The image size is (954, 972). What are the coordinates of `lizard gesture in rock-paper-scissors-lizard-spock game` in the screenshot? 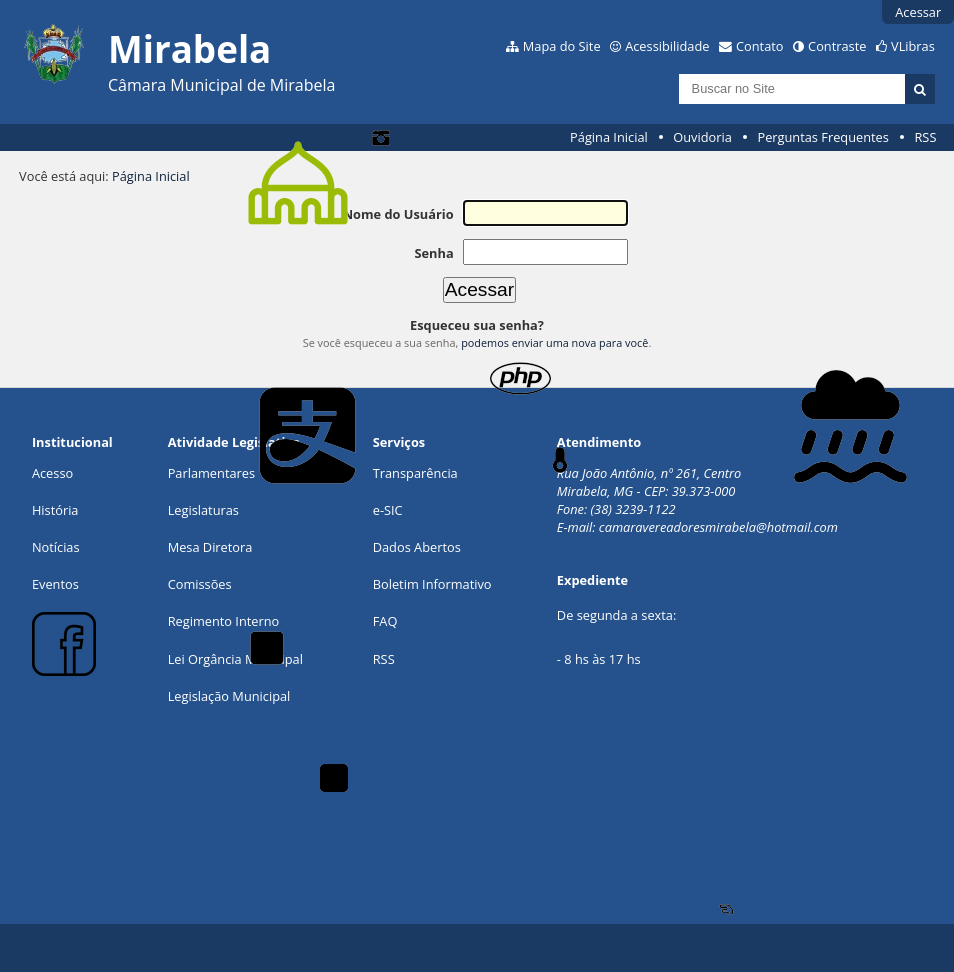 It's located at (726, 909).